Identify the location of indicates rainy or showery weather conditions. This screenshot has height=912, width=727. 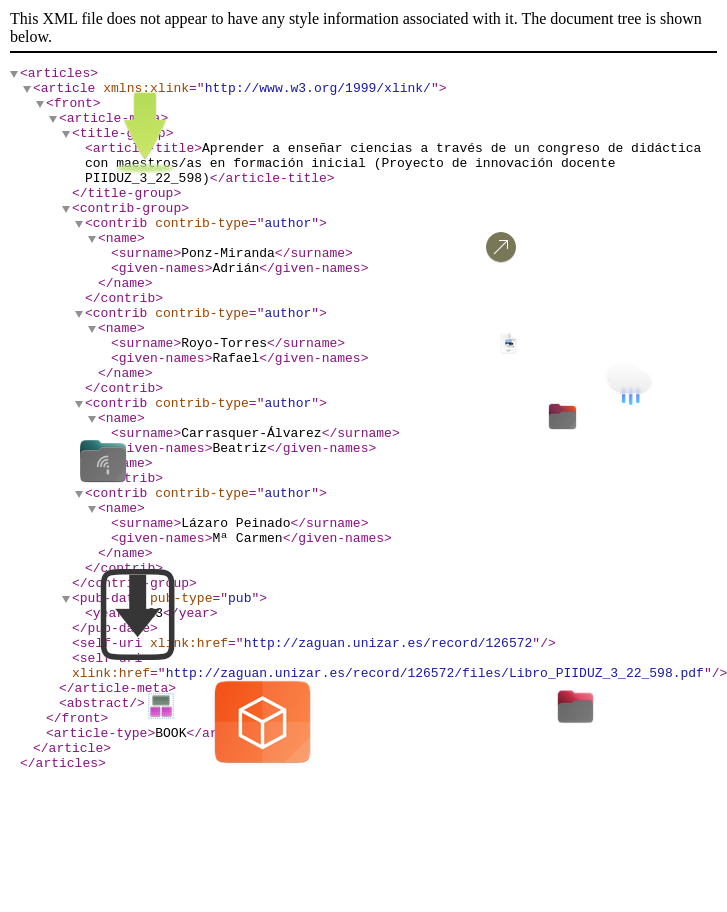
(629, 382).